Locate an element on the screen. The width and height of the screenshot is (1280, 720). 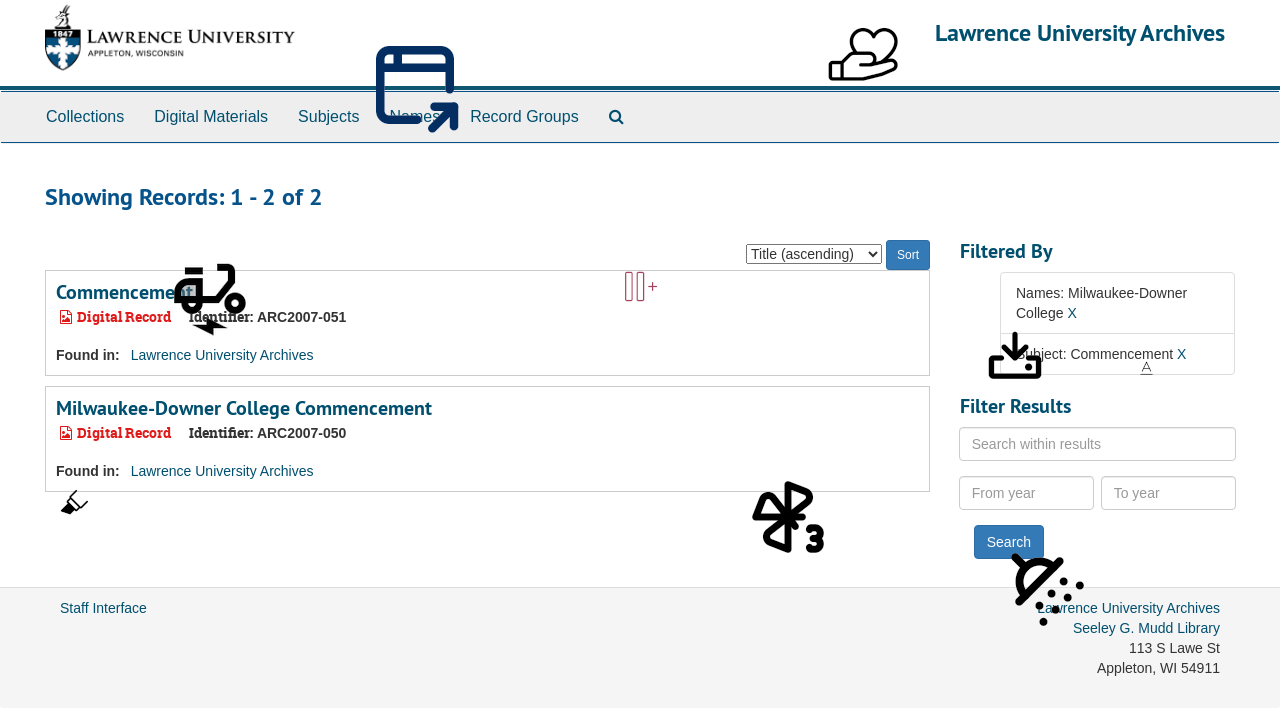
download a file to your device is located at coordinates (1015, 358).